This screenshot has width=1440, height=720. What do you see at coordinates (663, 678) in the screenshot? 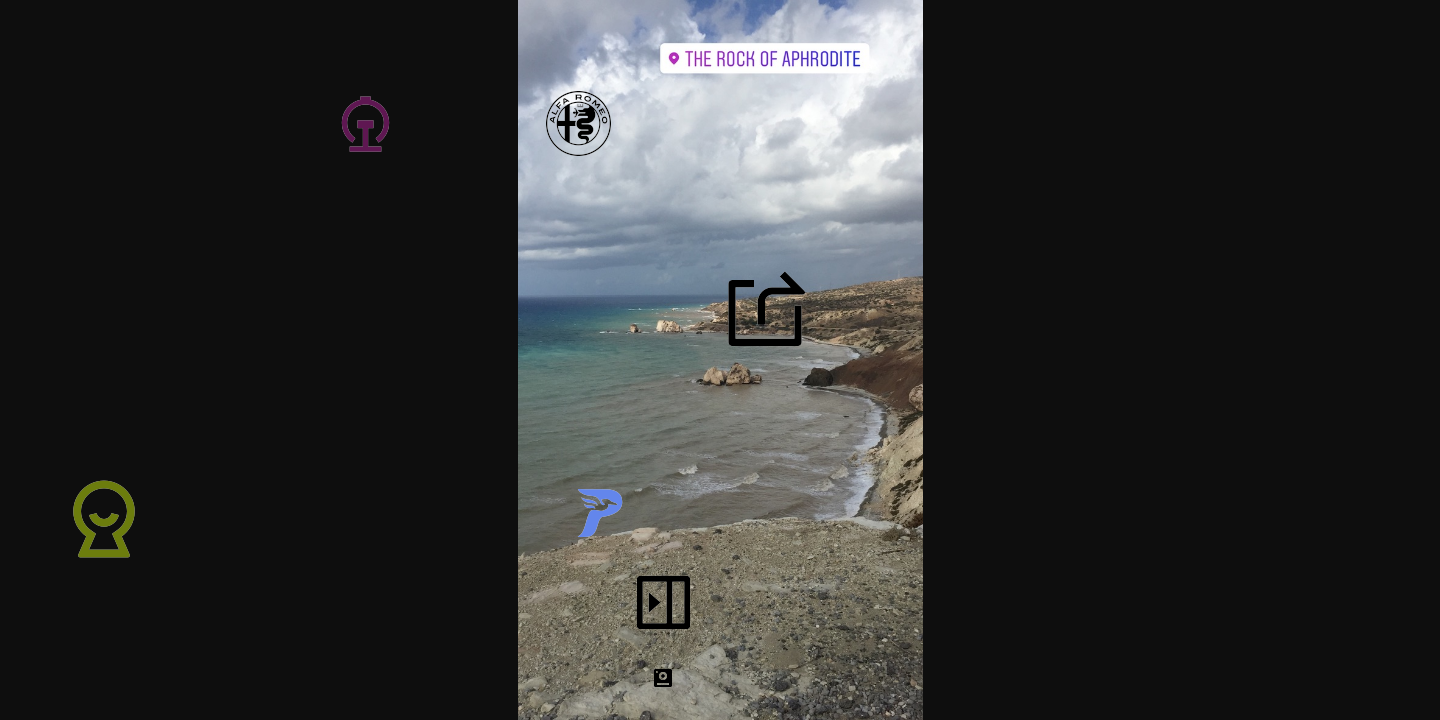
I see `access polaroid or instant camera features` at bounding box center [663, 678].